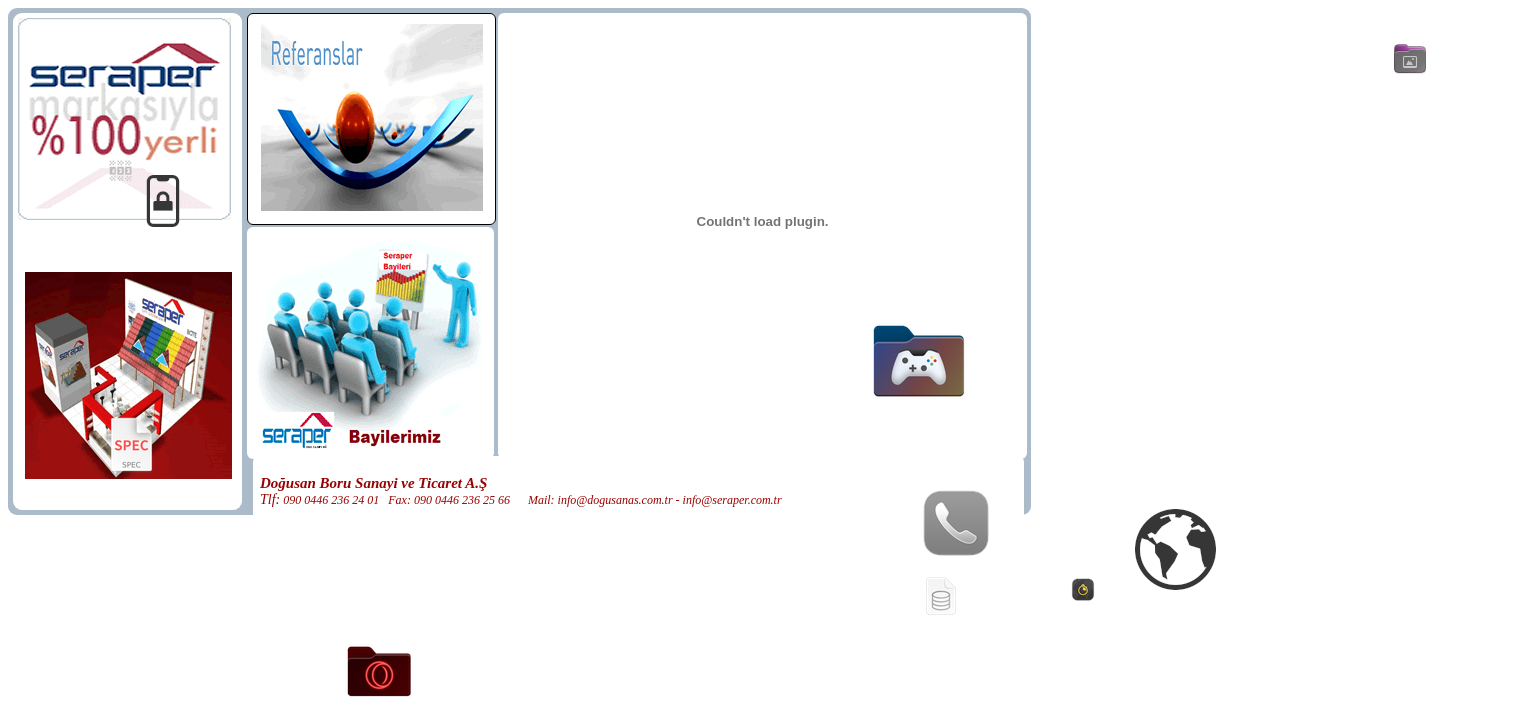  What do you see at coordinates (1410, 58) in the screenshot?
I see `open pictures folder` at bounding box center [1410, 58].